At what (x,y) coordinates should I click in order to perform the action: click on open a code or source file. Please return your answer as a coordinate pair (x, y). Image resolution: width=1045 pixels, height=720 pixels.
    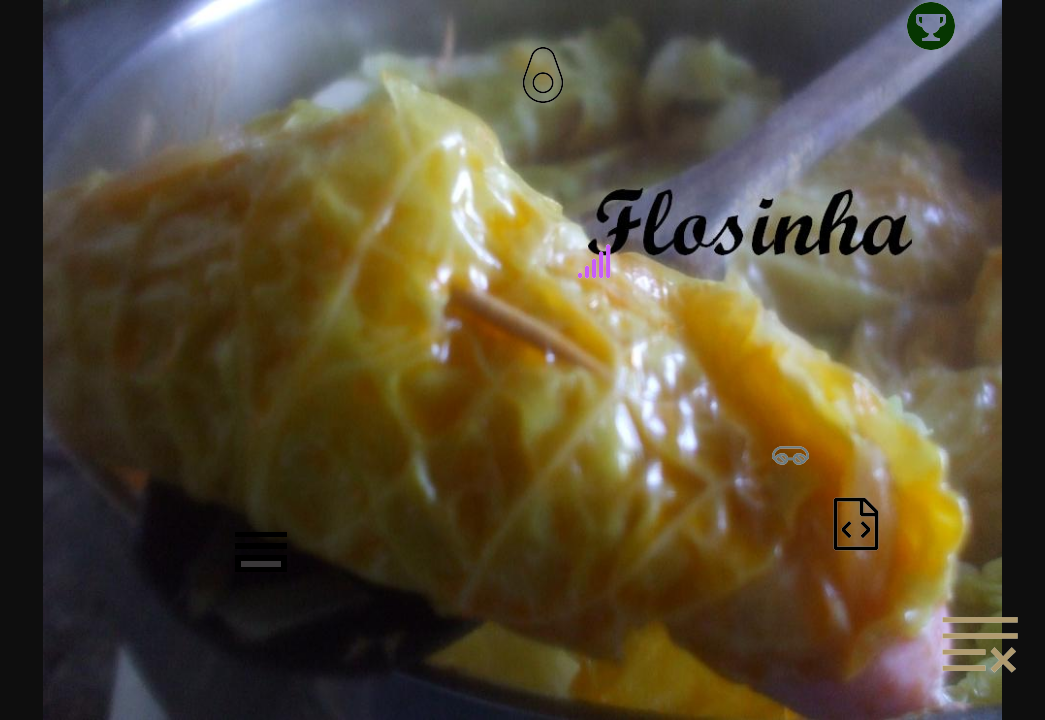
    Looking at the image, I should click on (856, 524).